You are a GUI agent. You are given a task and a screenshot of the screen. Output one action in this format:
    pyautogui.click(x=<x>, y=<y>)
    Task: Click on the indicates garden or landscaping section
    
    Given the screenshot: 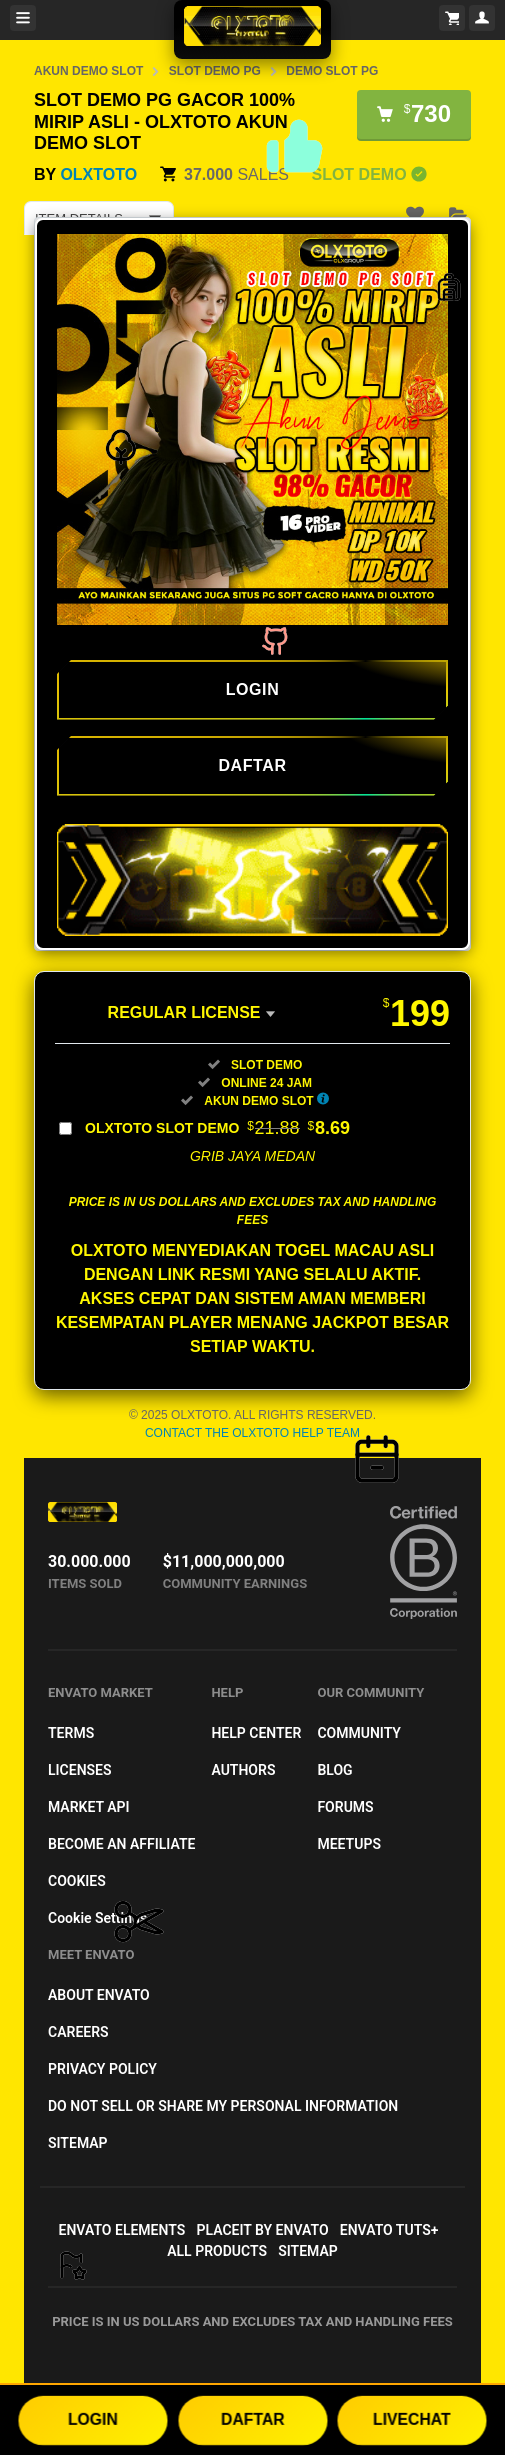 What is the action you would take?
    pyautogui.click(x=121, y=446)
    